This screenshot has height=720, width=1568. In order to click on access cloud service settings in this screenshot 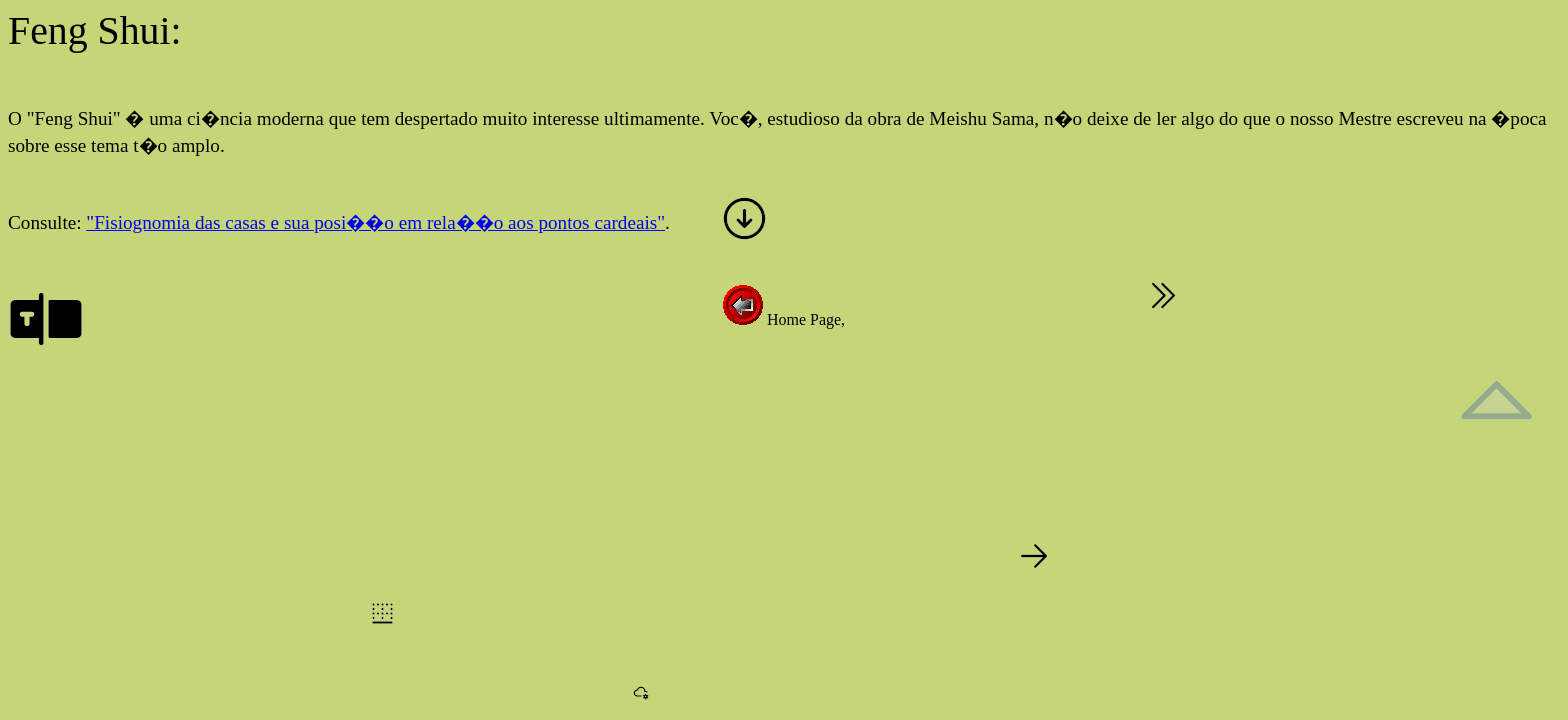, I will do `click(641, 692)`.